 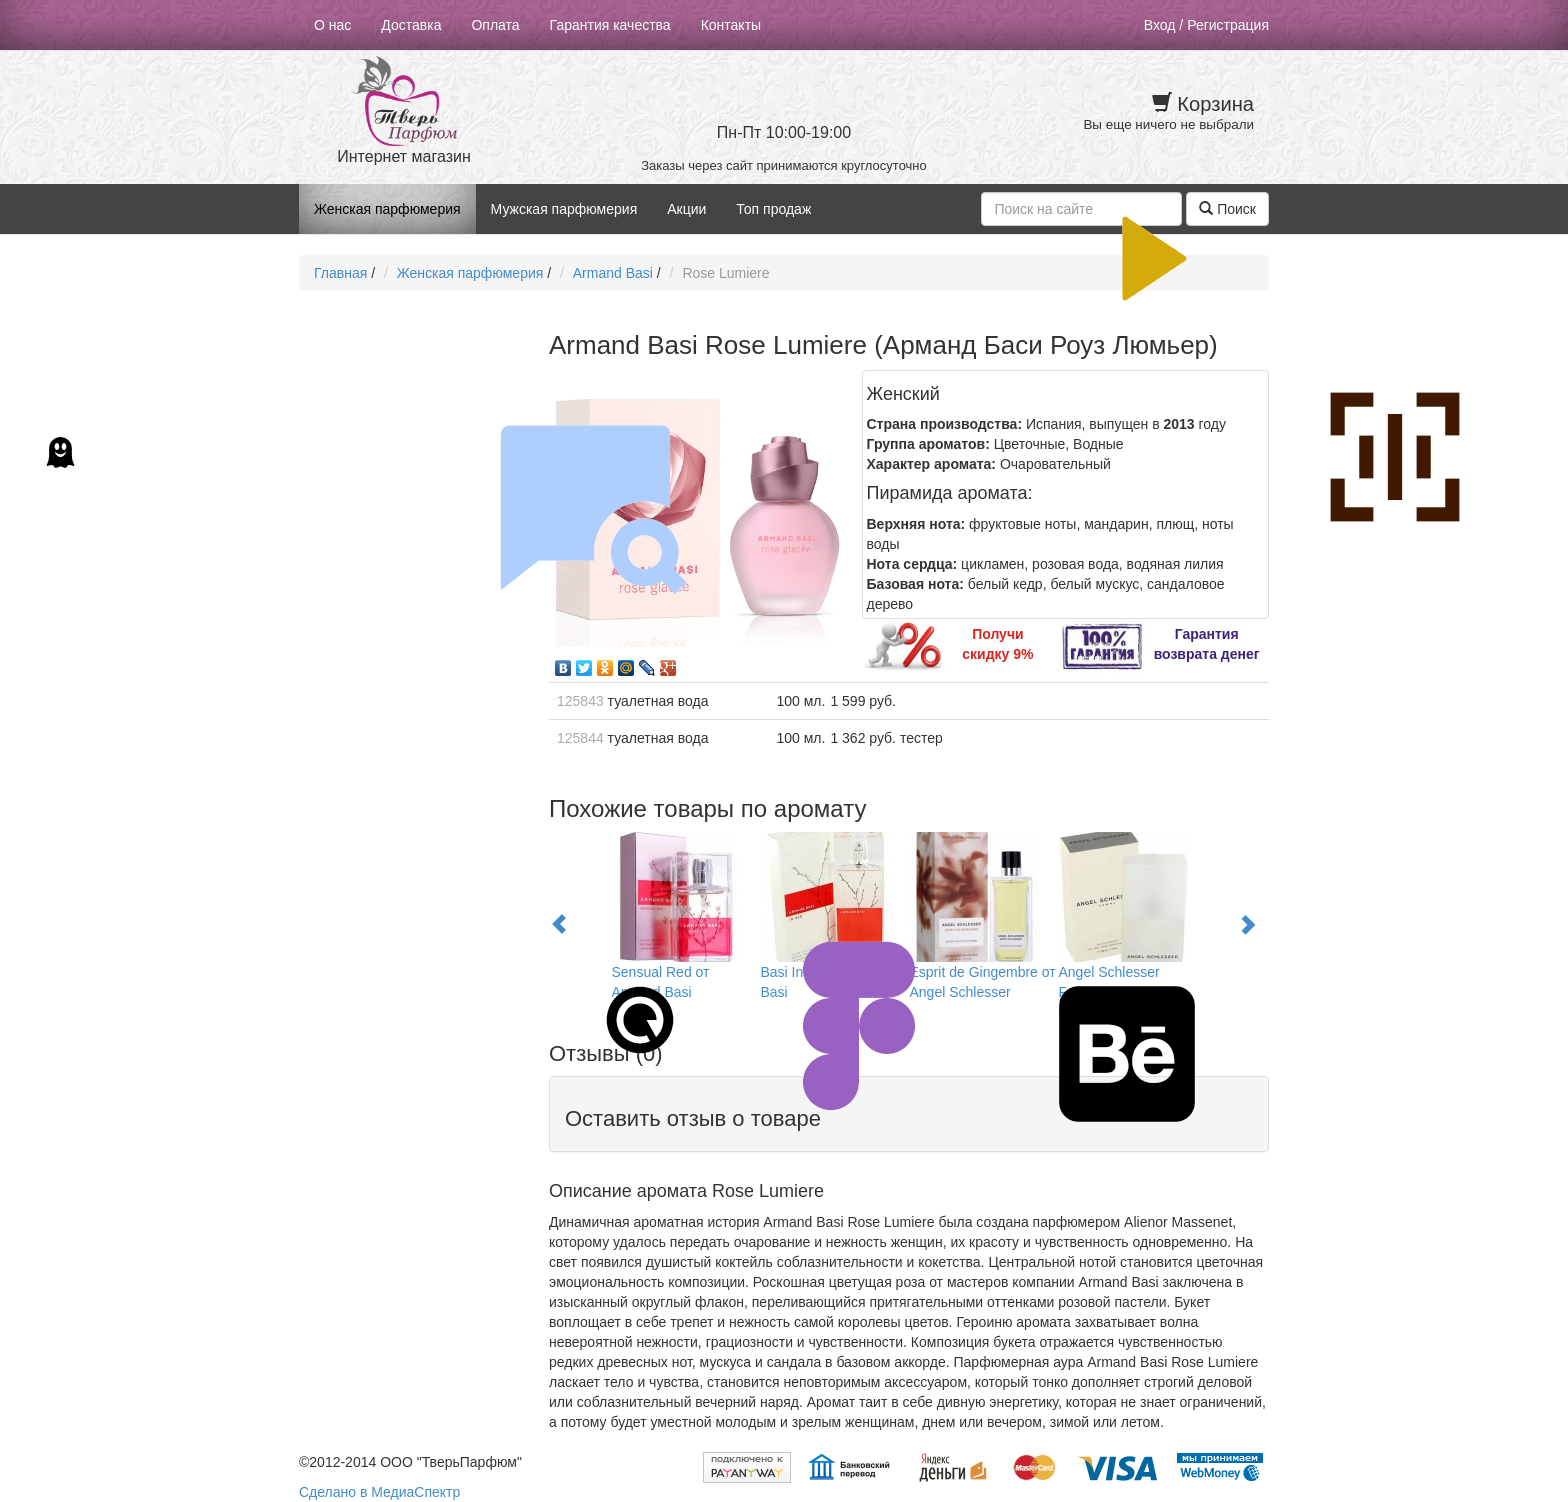 What do you see at coordinates (640, 1020) in the screenshot?
I see `restart or reboot the device` at bounding box center [640, 1020].